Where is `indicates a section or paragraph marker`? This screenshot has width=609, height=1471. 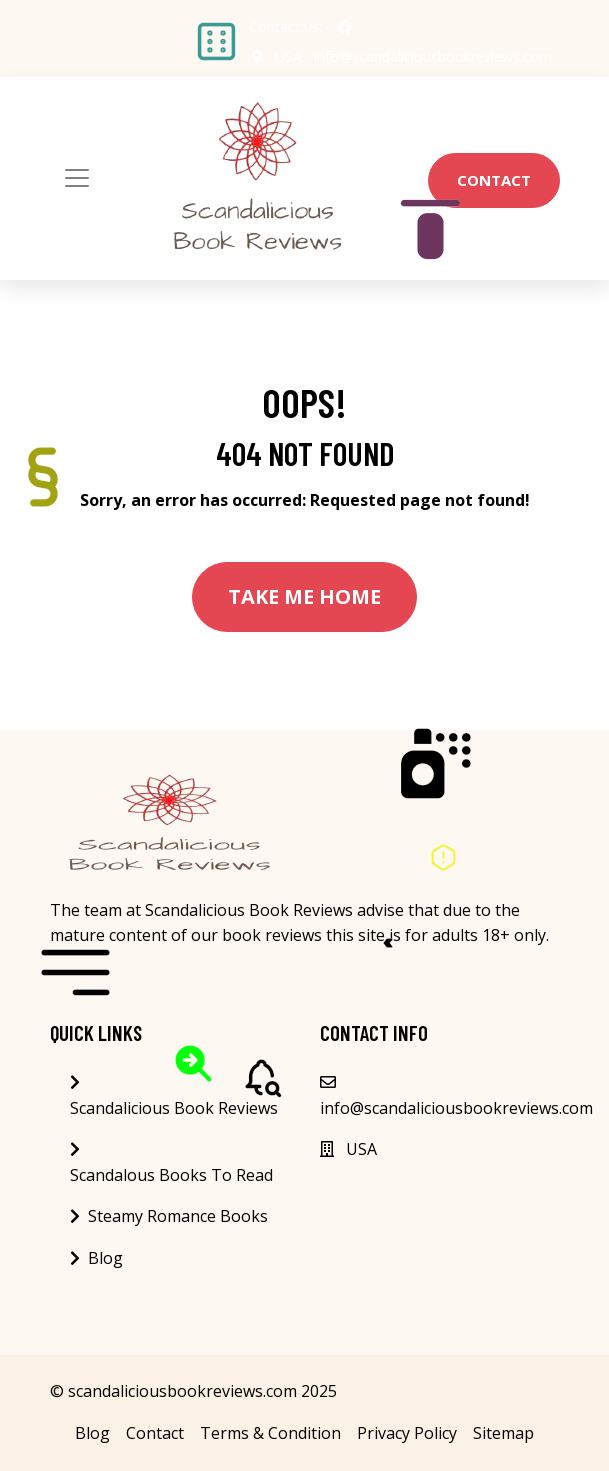 indicates a section or paragraph marker is located at coordinates (43, 477).